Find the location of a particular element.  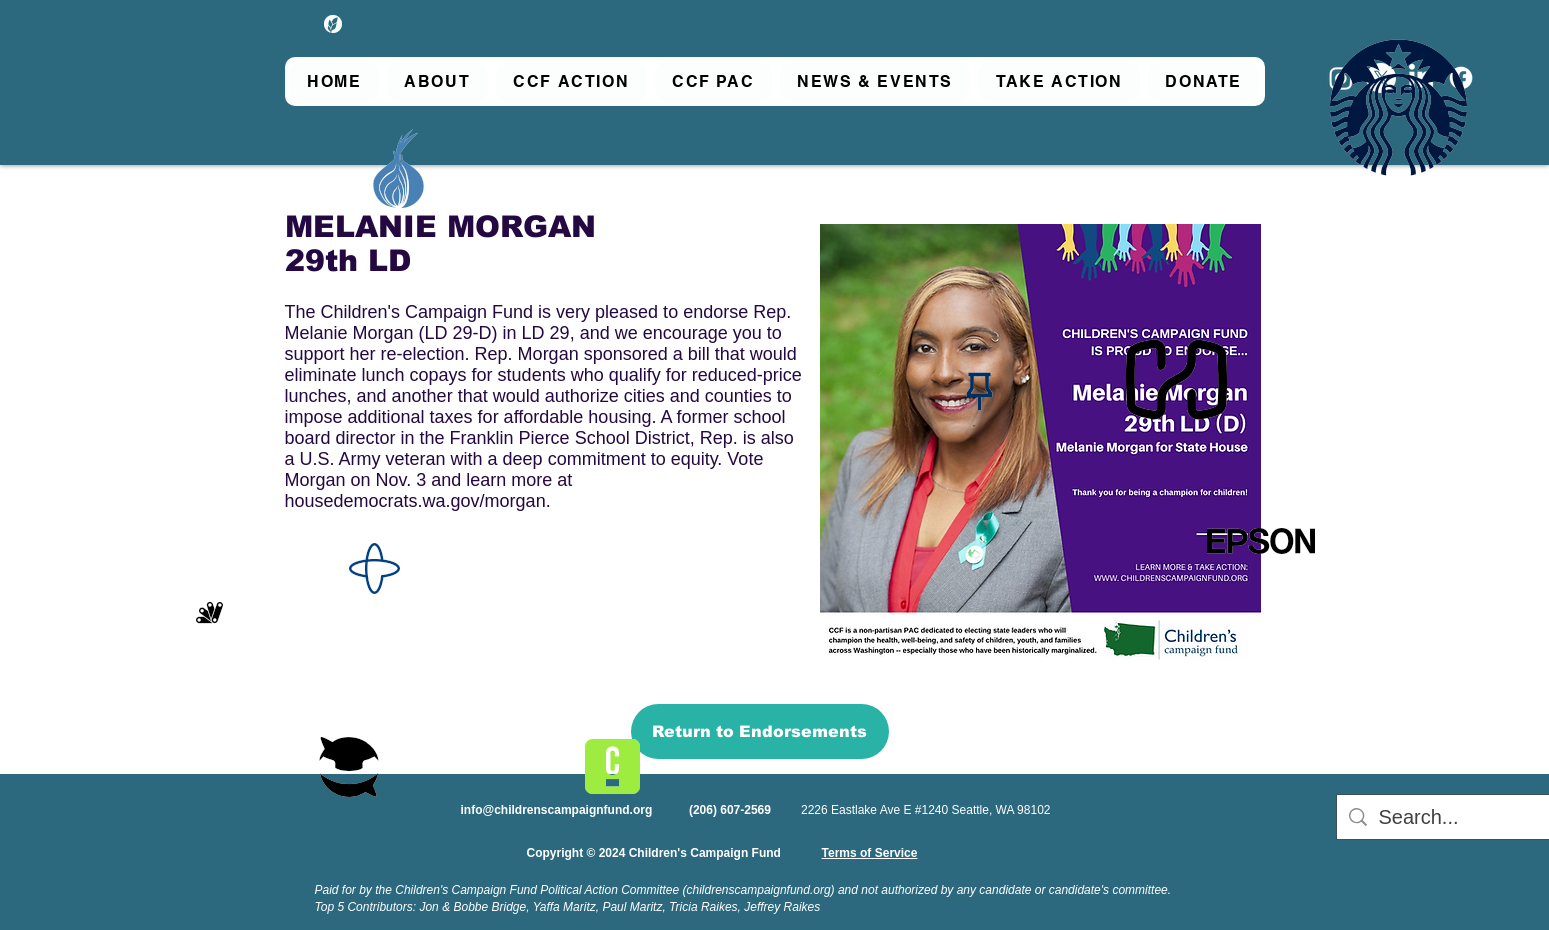

pin an item to keep it visible is located at coordinates (979, 389).